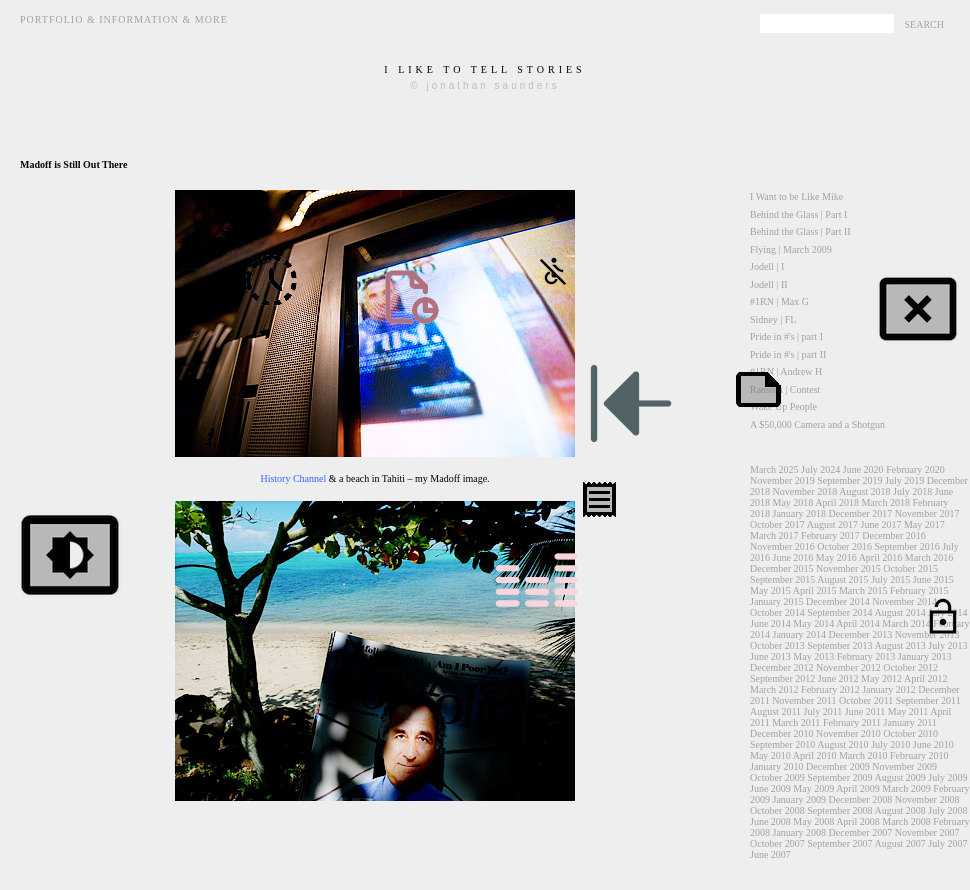 The width and height of the screenshot is (970, 890). Describe the element at coordinates (943, 617) in the screenshot. I see `unlock a secured item or feature` at that location.